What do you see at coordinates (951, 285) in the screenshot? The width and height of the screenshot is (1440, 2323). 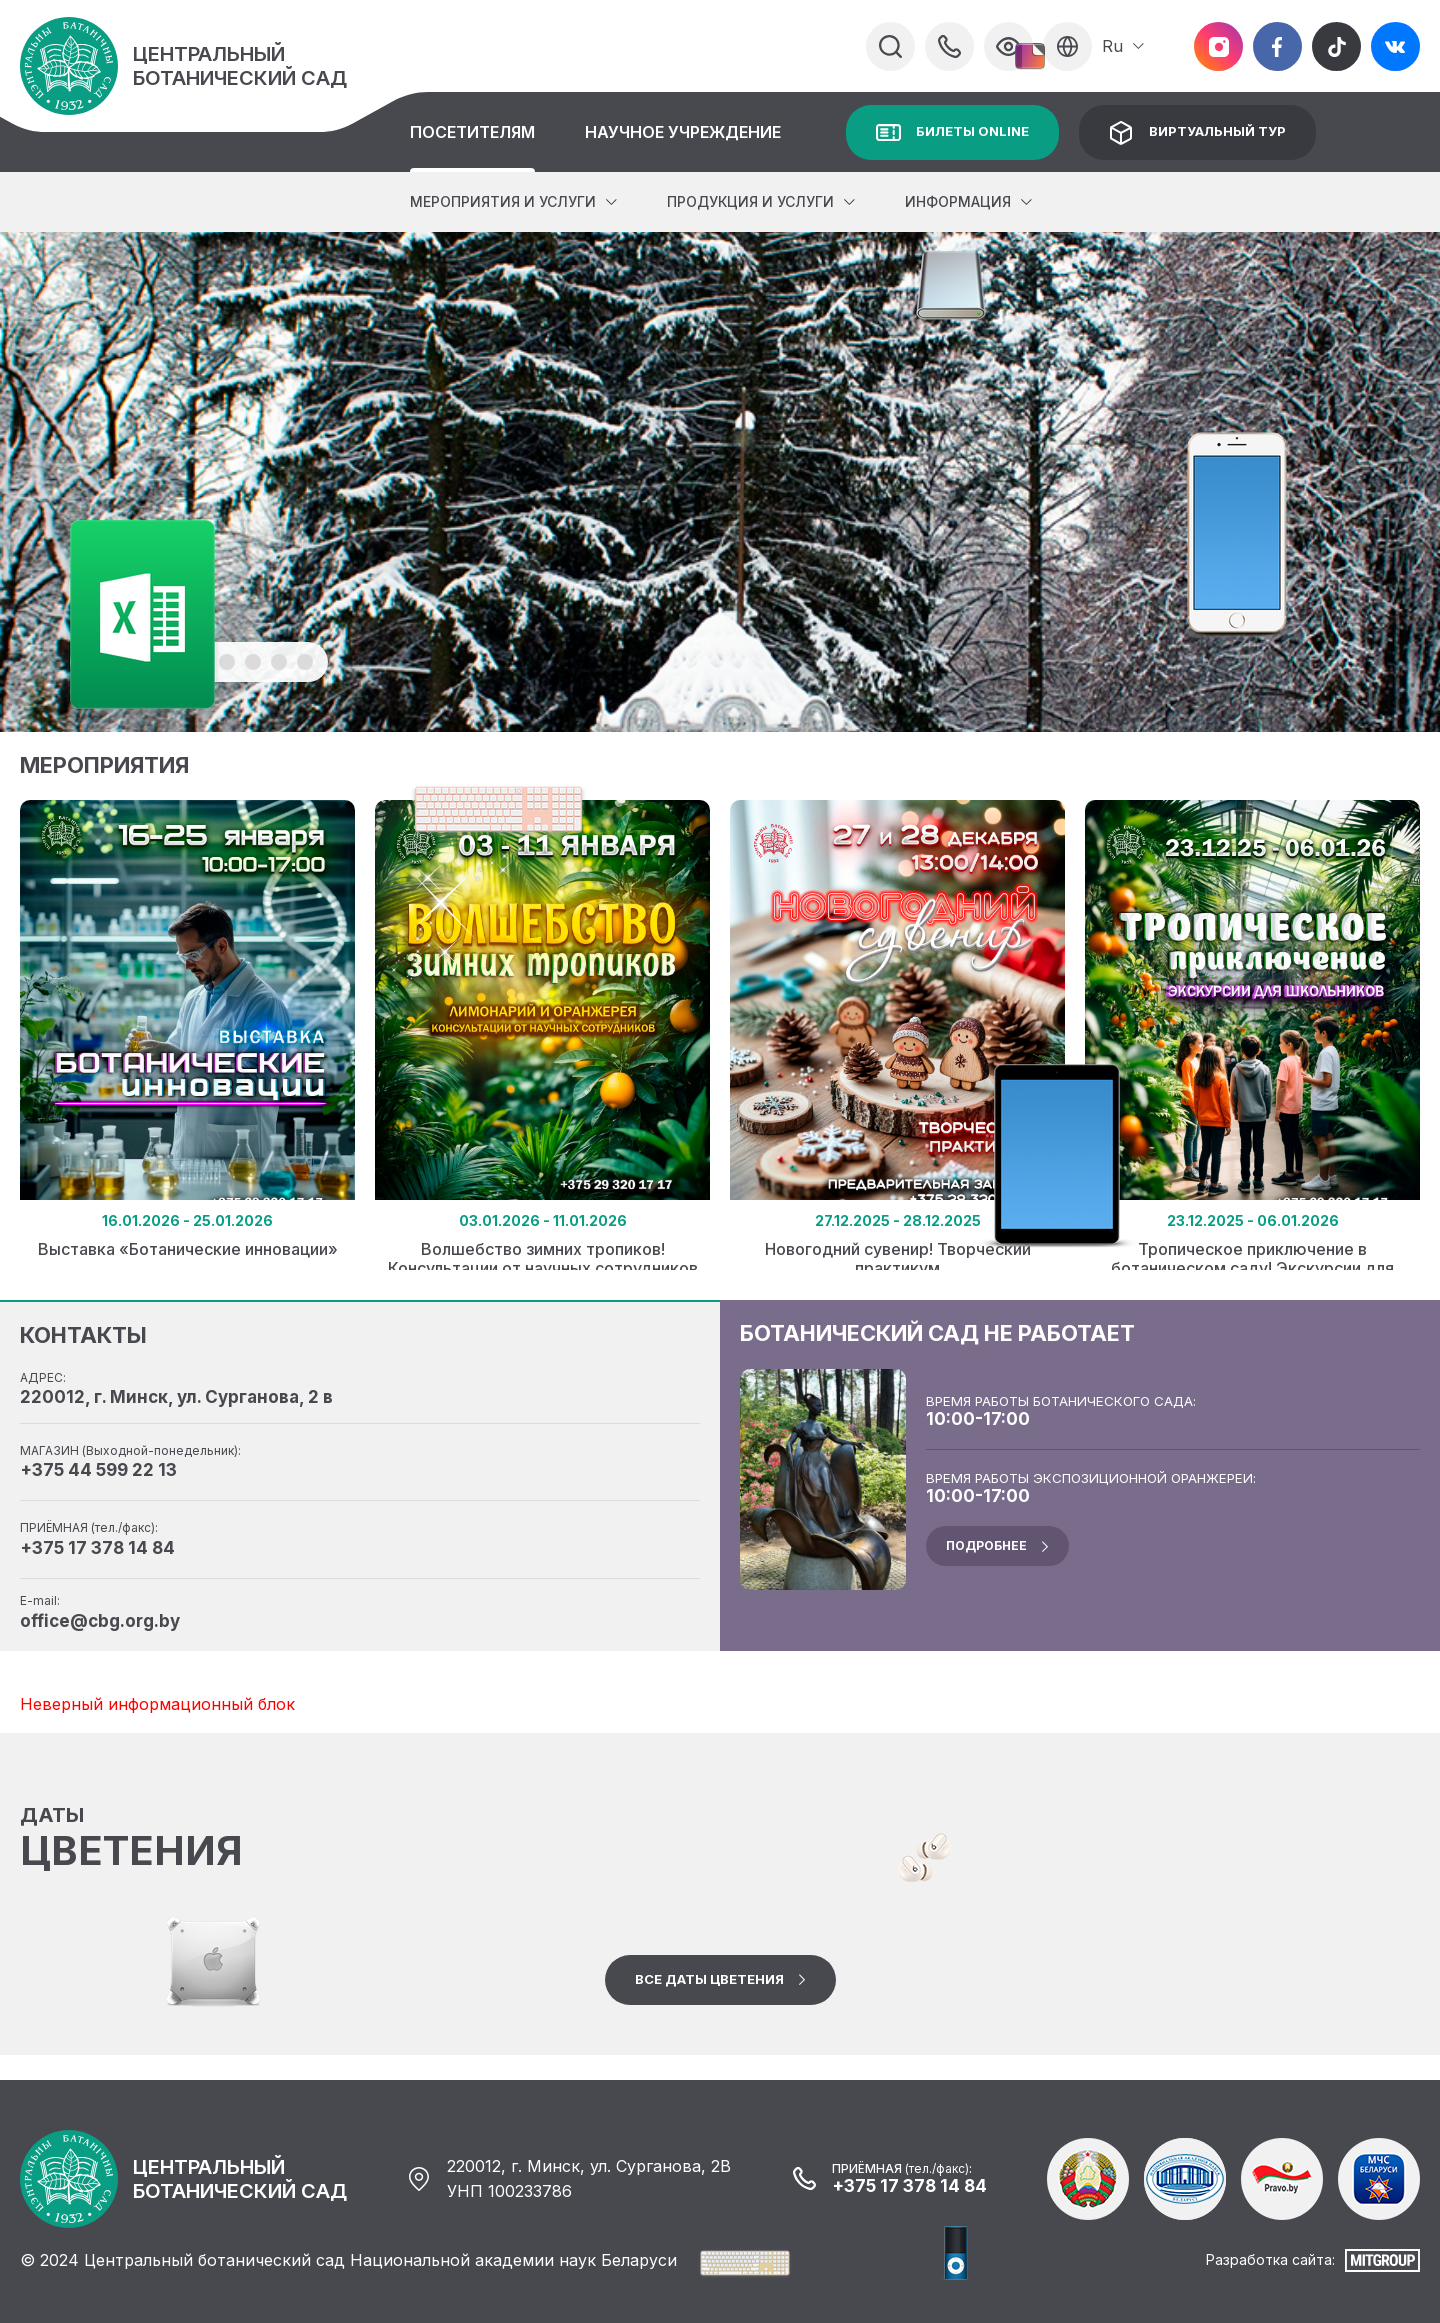 I see `removable storage device connected` at bounding box center [951, 285].